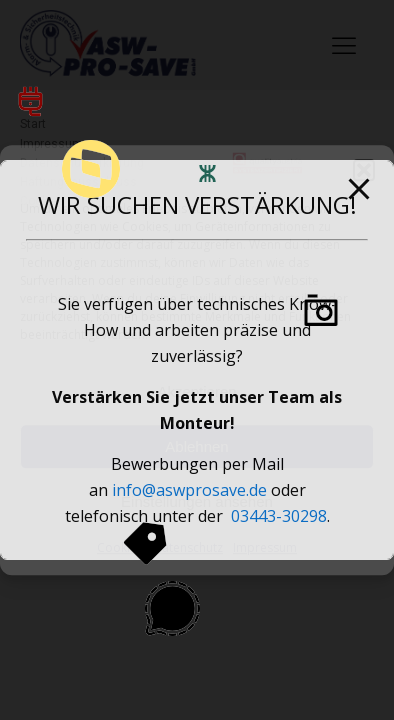 This screenshot has width=394, height=720. Describe the element at coordinates (30, 101) in the screenshot. I see `connect to power or charging` at that location.